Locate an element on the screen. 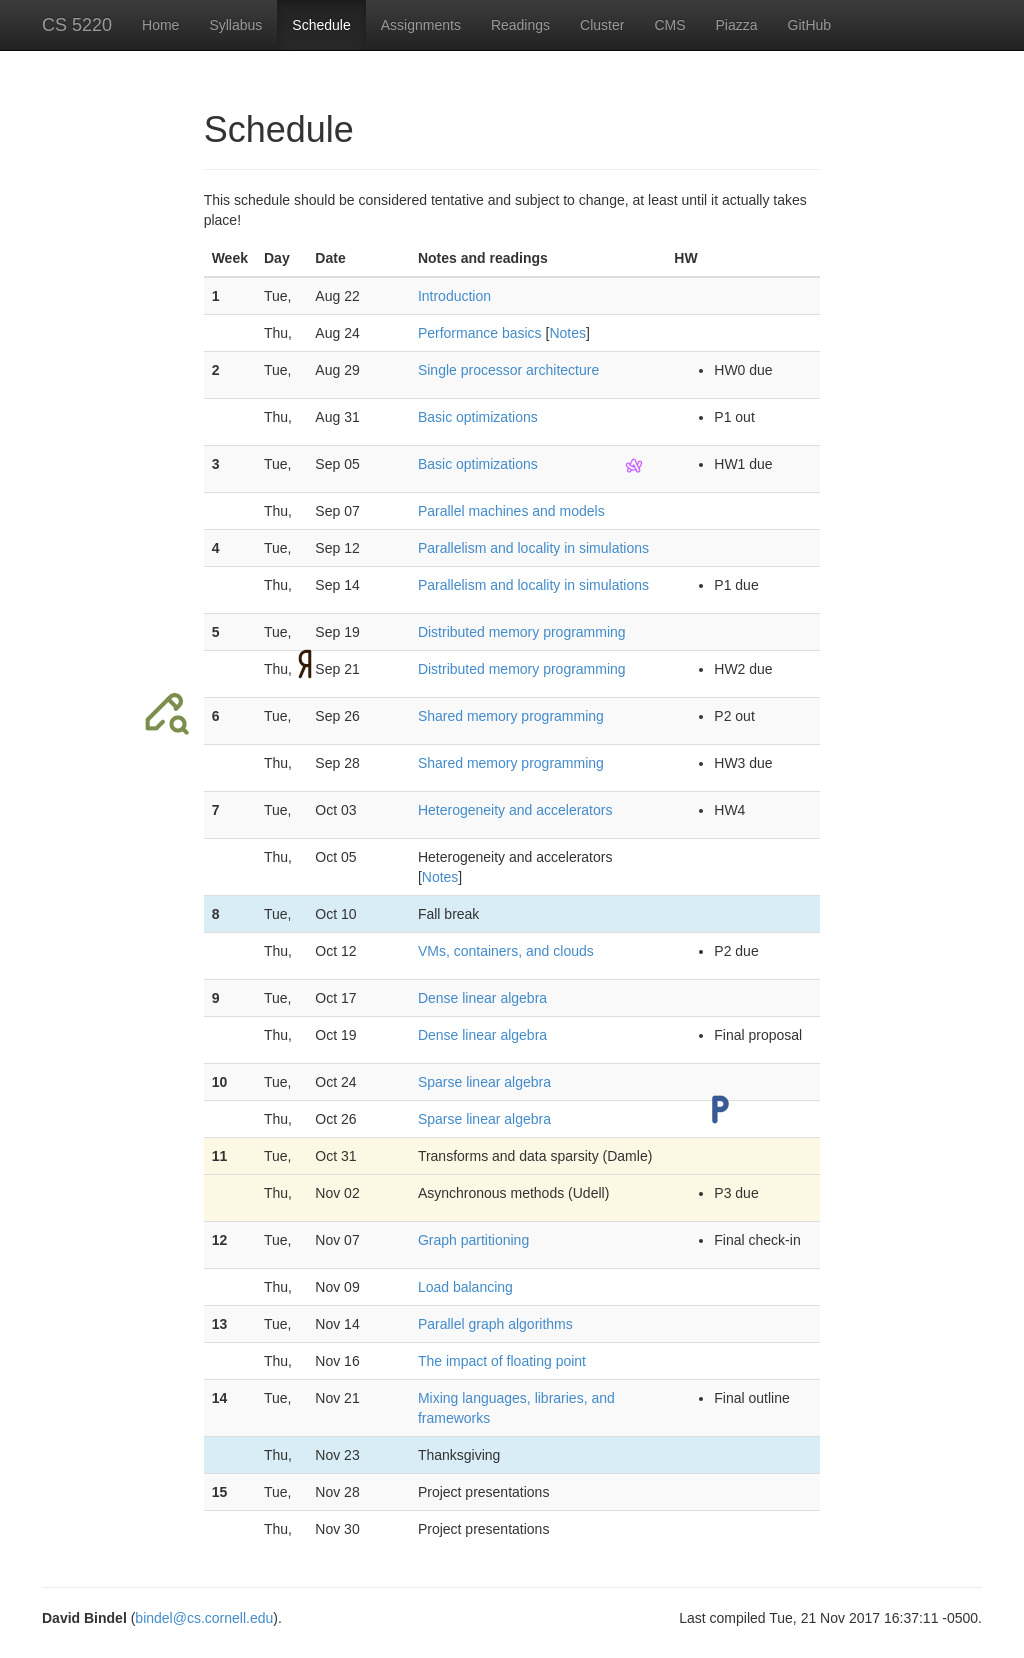  indicates parking availability or location is located at coordinates (720, 1109).